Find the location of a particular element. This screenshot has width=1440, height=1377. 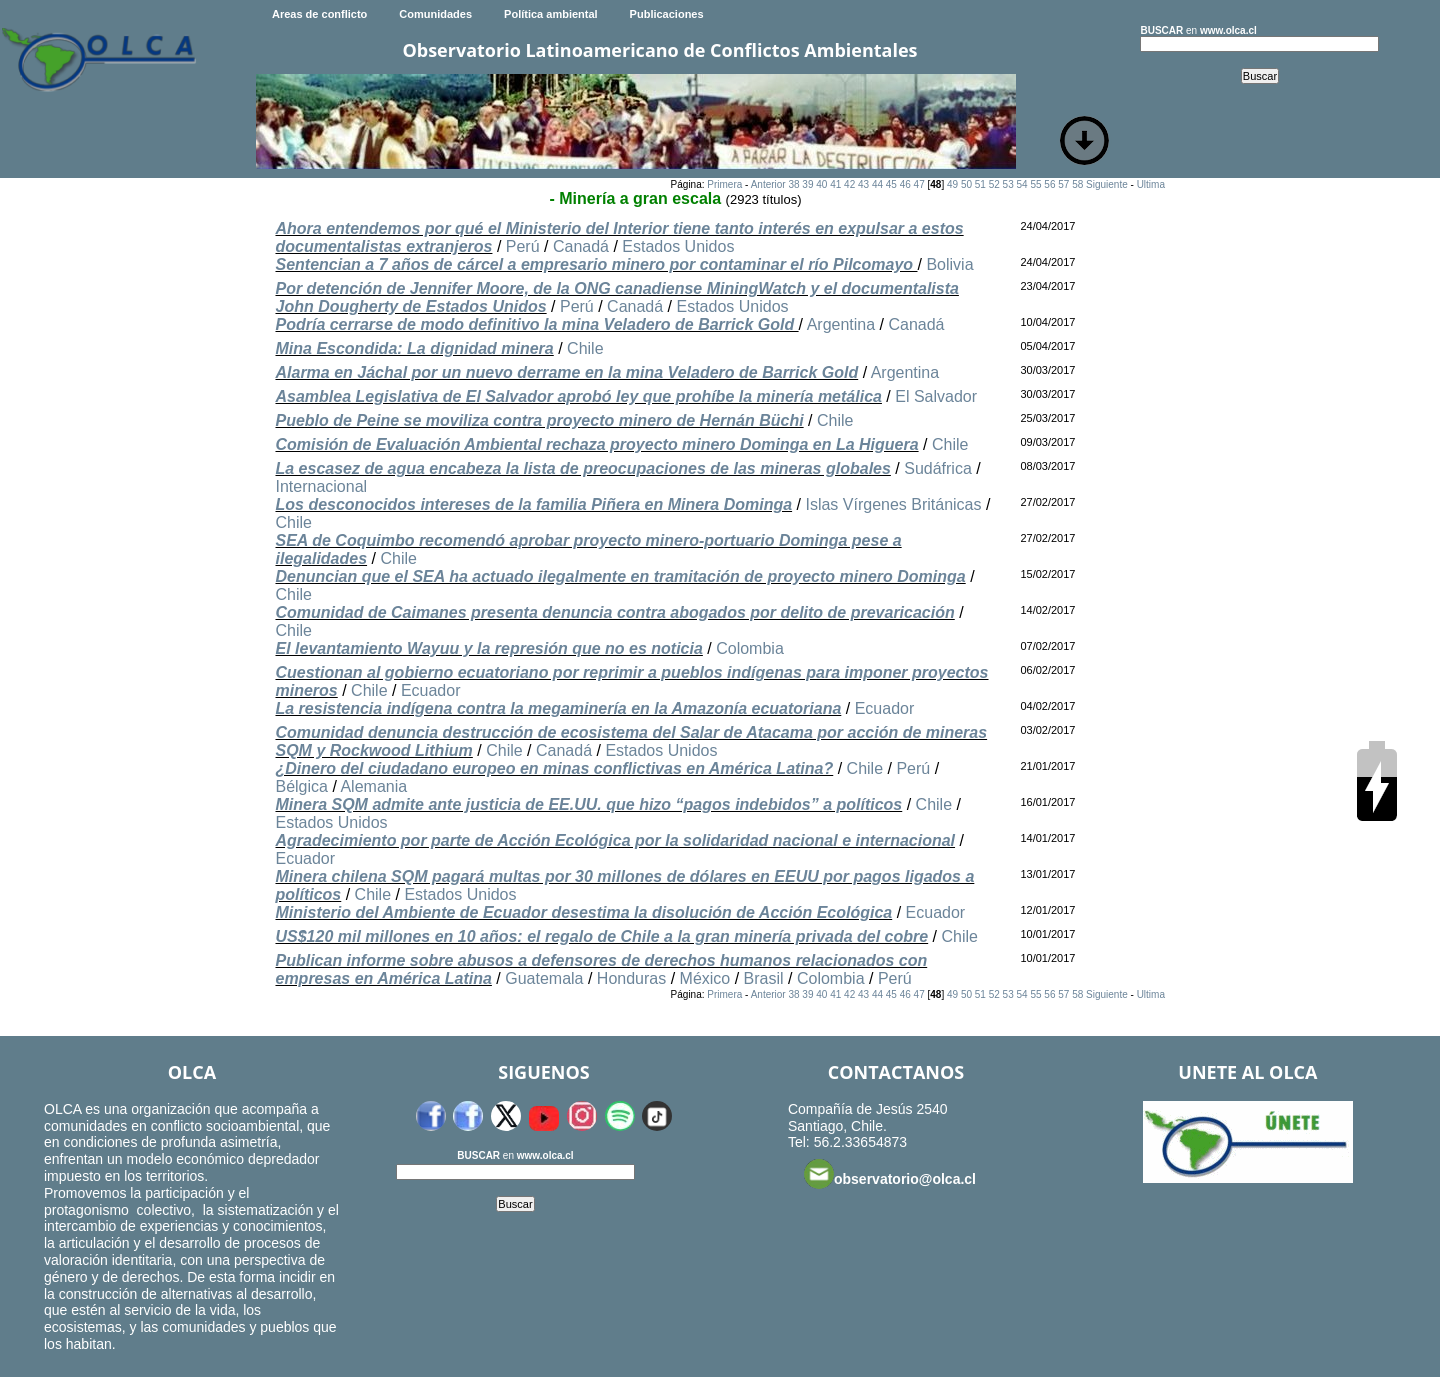

indicates battery is charging at 60% capacity is located at coordinates (1377, 781).